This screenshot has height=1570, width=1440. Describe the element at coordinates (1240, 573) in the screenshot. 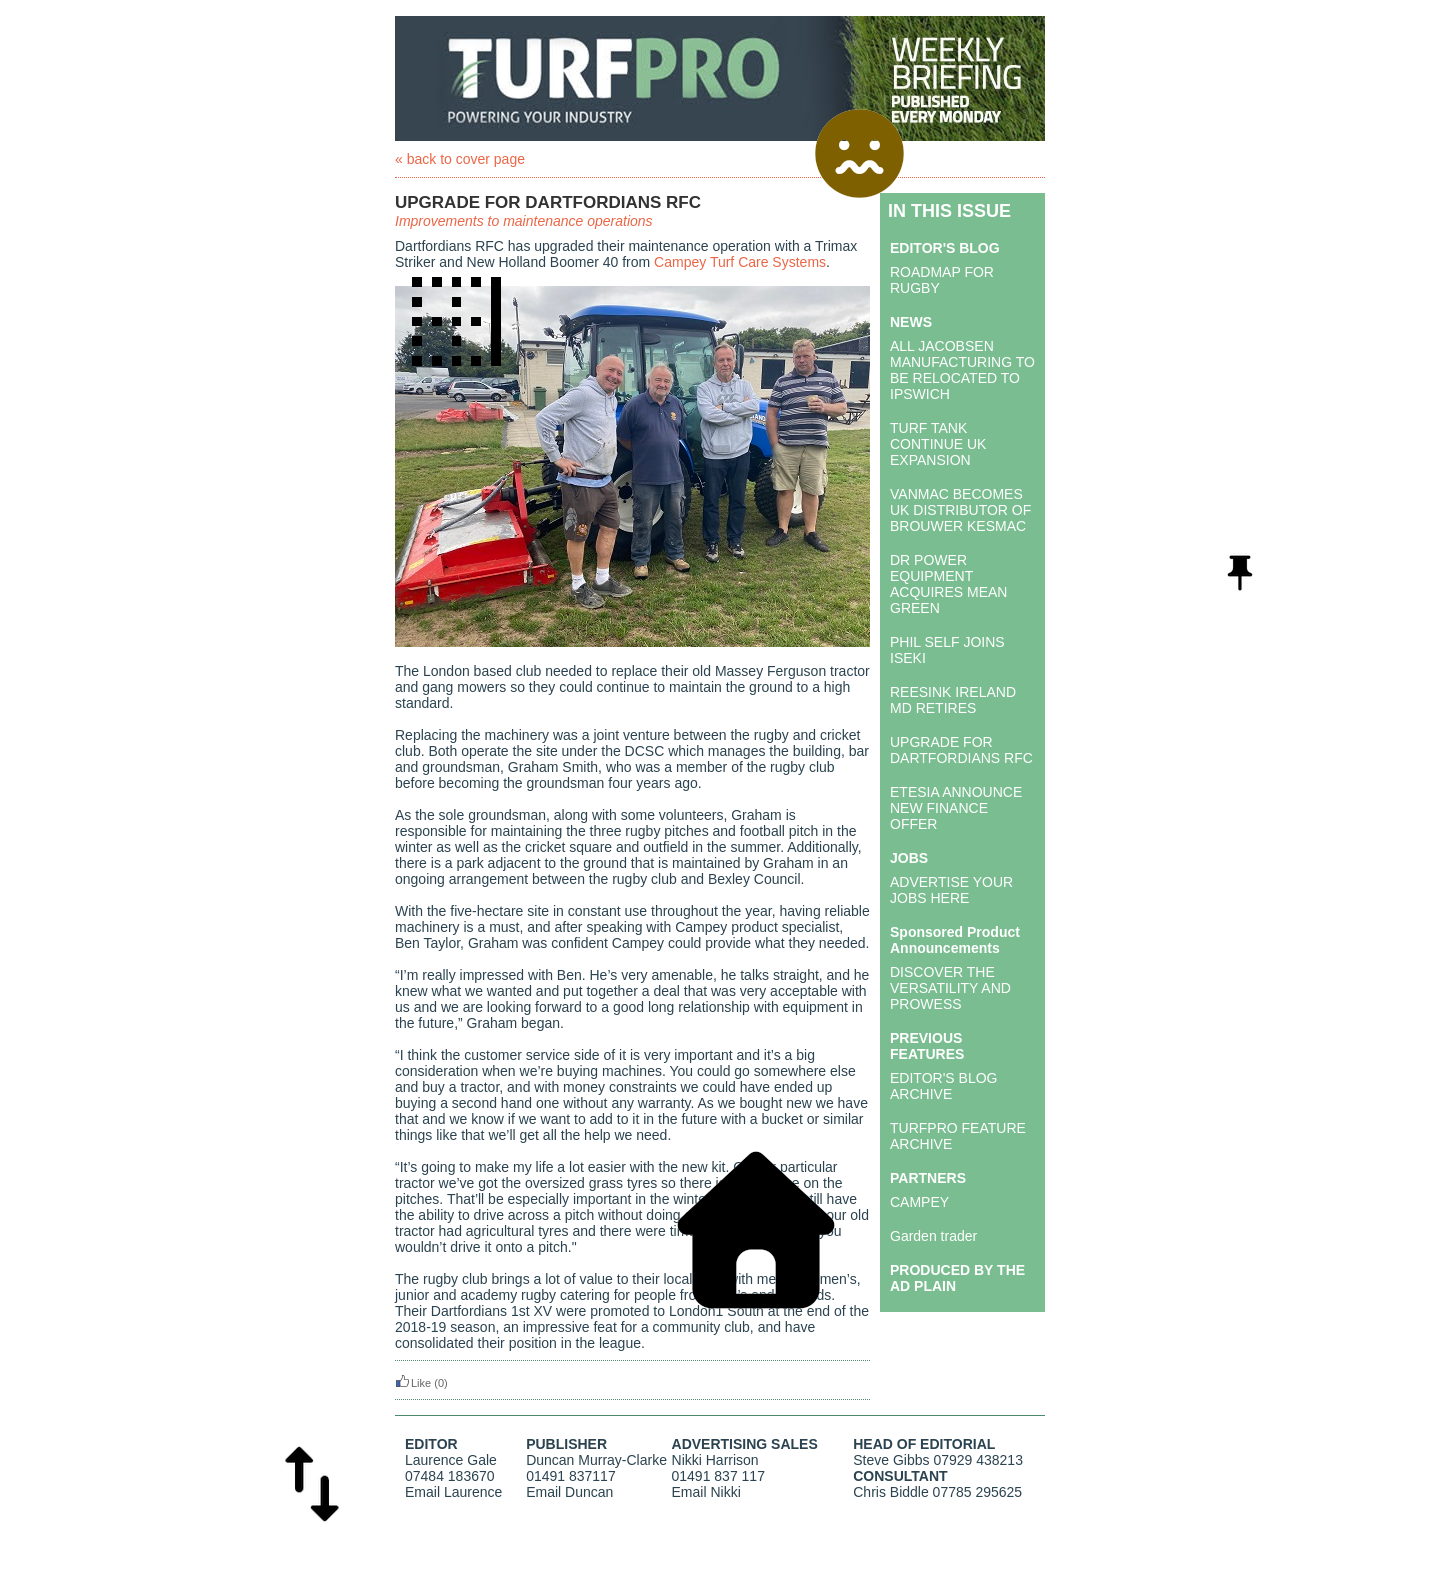

I see `pin item to keep it visible` at that location.